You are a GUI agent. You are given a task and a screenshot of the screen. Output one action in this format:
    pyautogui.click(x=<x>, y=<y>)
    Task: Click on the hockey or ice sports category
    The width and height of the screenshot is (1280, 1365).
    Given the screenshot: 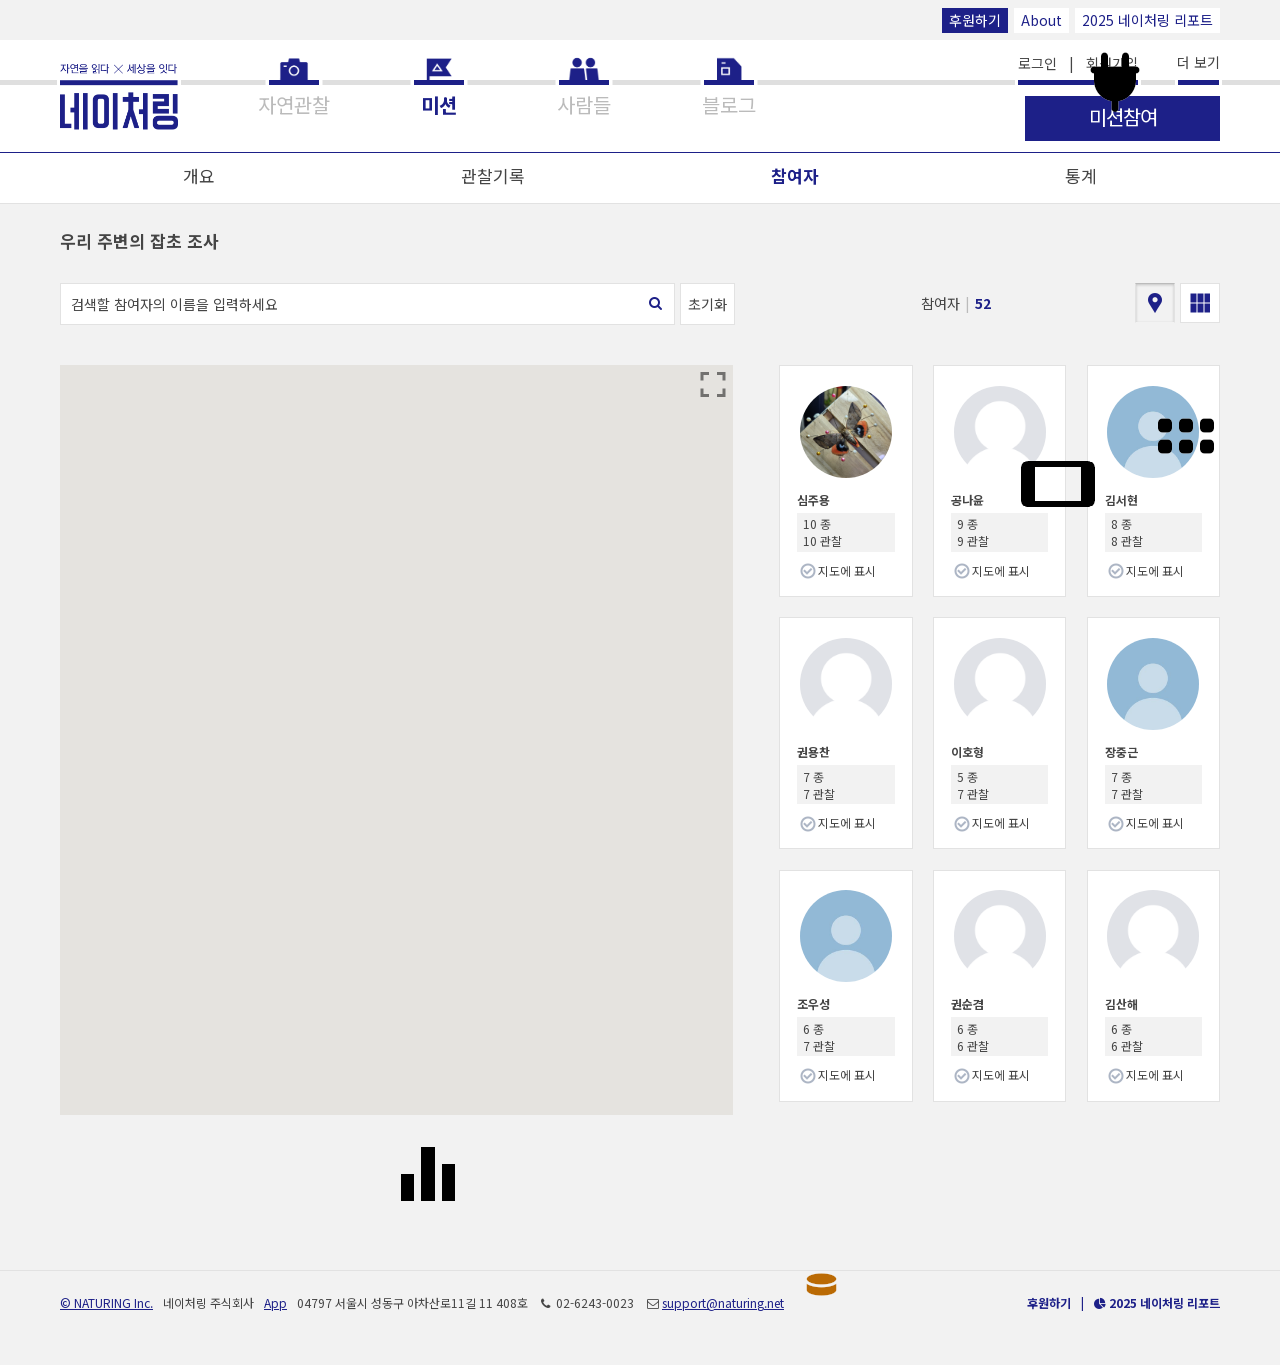 What is the action you would take?
    pyautogui.click(x=821, y=1284)
    